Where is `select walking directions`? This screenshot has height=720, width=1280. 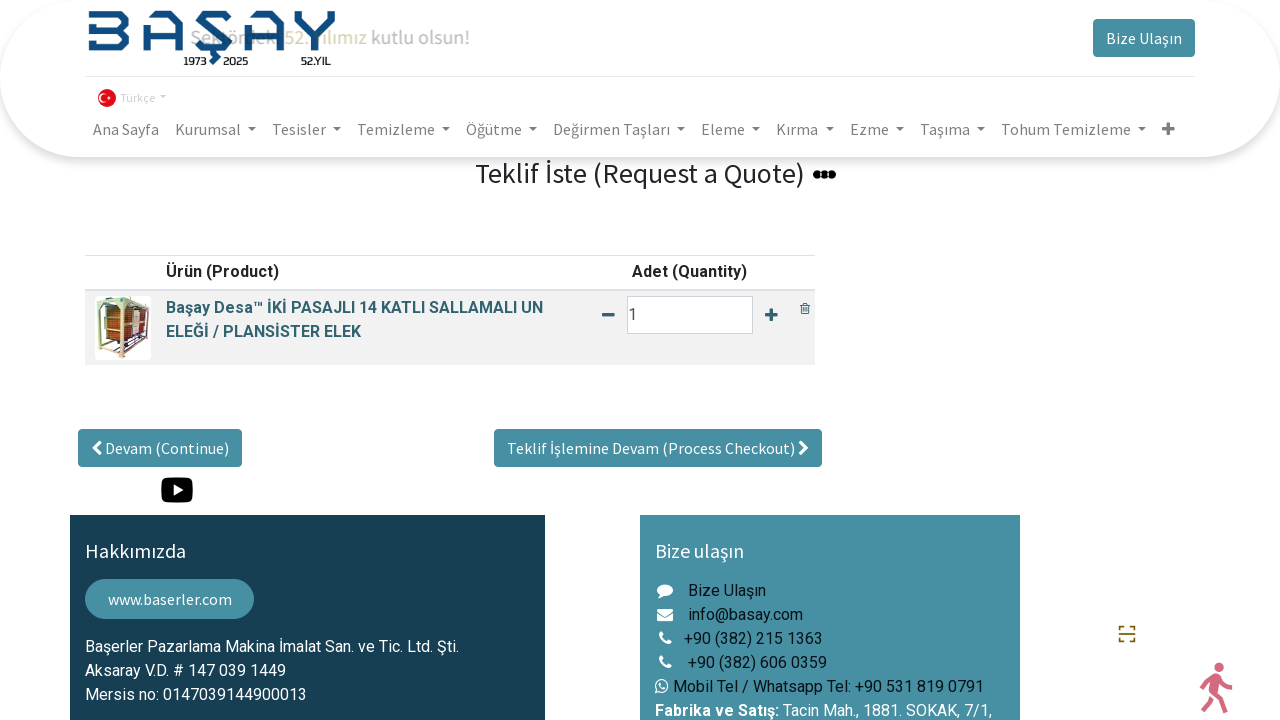
select walking directions is located at coordinates (1215, 687).